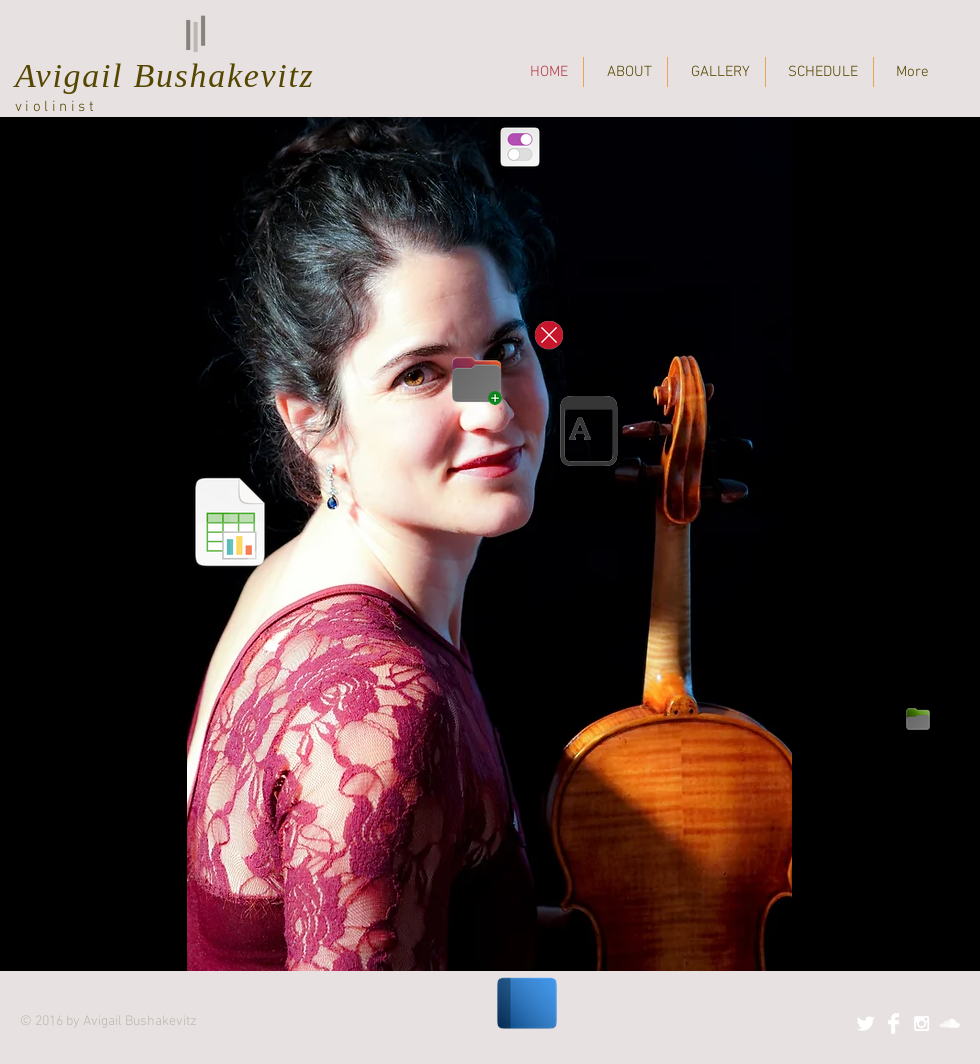 This screenshot has width=980, height=1064. I want to click on access the desktop folder, so click(527, 1001).